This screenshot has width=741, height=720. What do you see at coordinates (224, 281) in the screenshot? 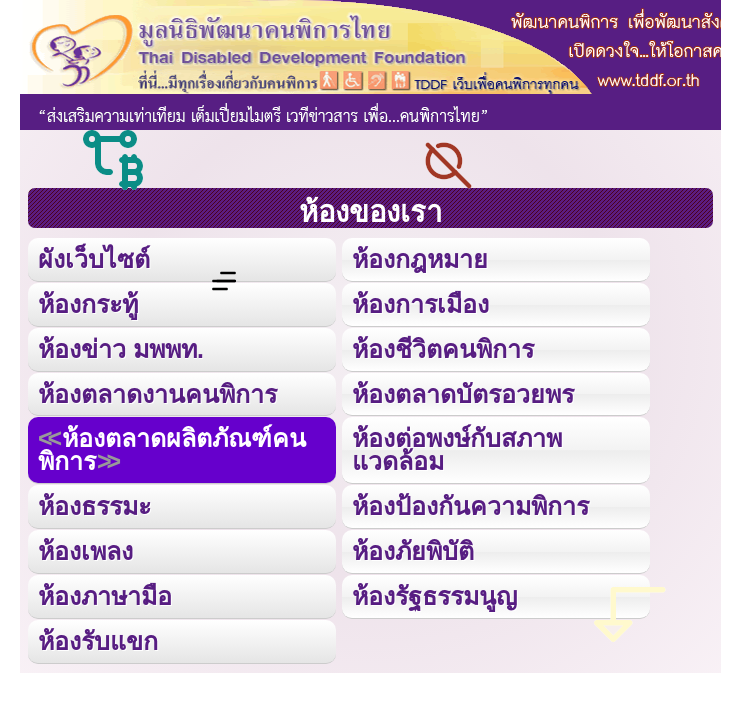
I see `open navigation menu` at bounding box center [224, 281].